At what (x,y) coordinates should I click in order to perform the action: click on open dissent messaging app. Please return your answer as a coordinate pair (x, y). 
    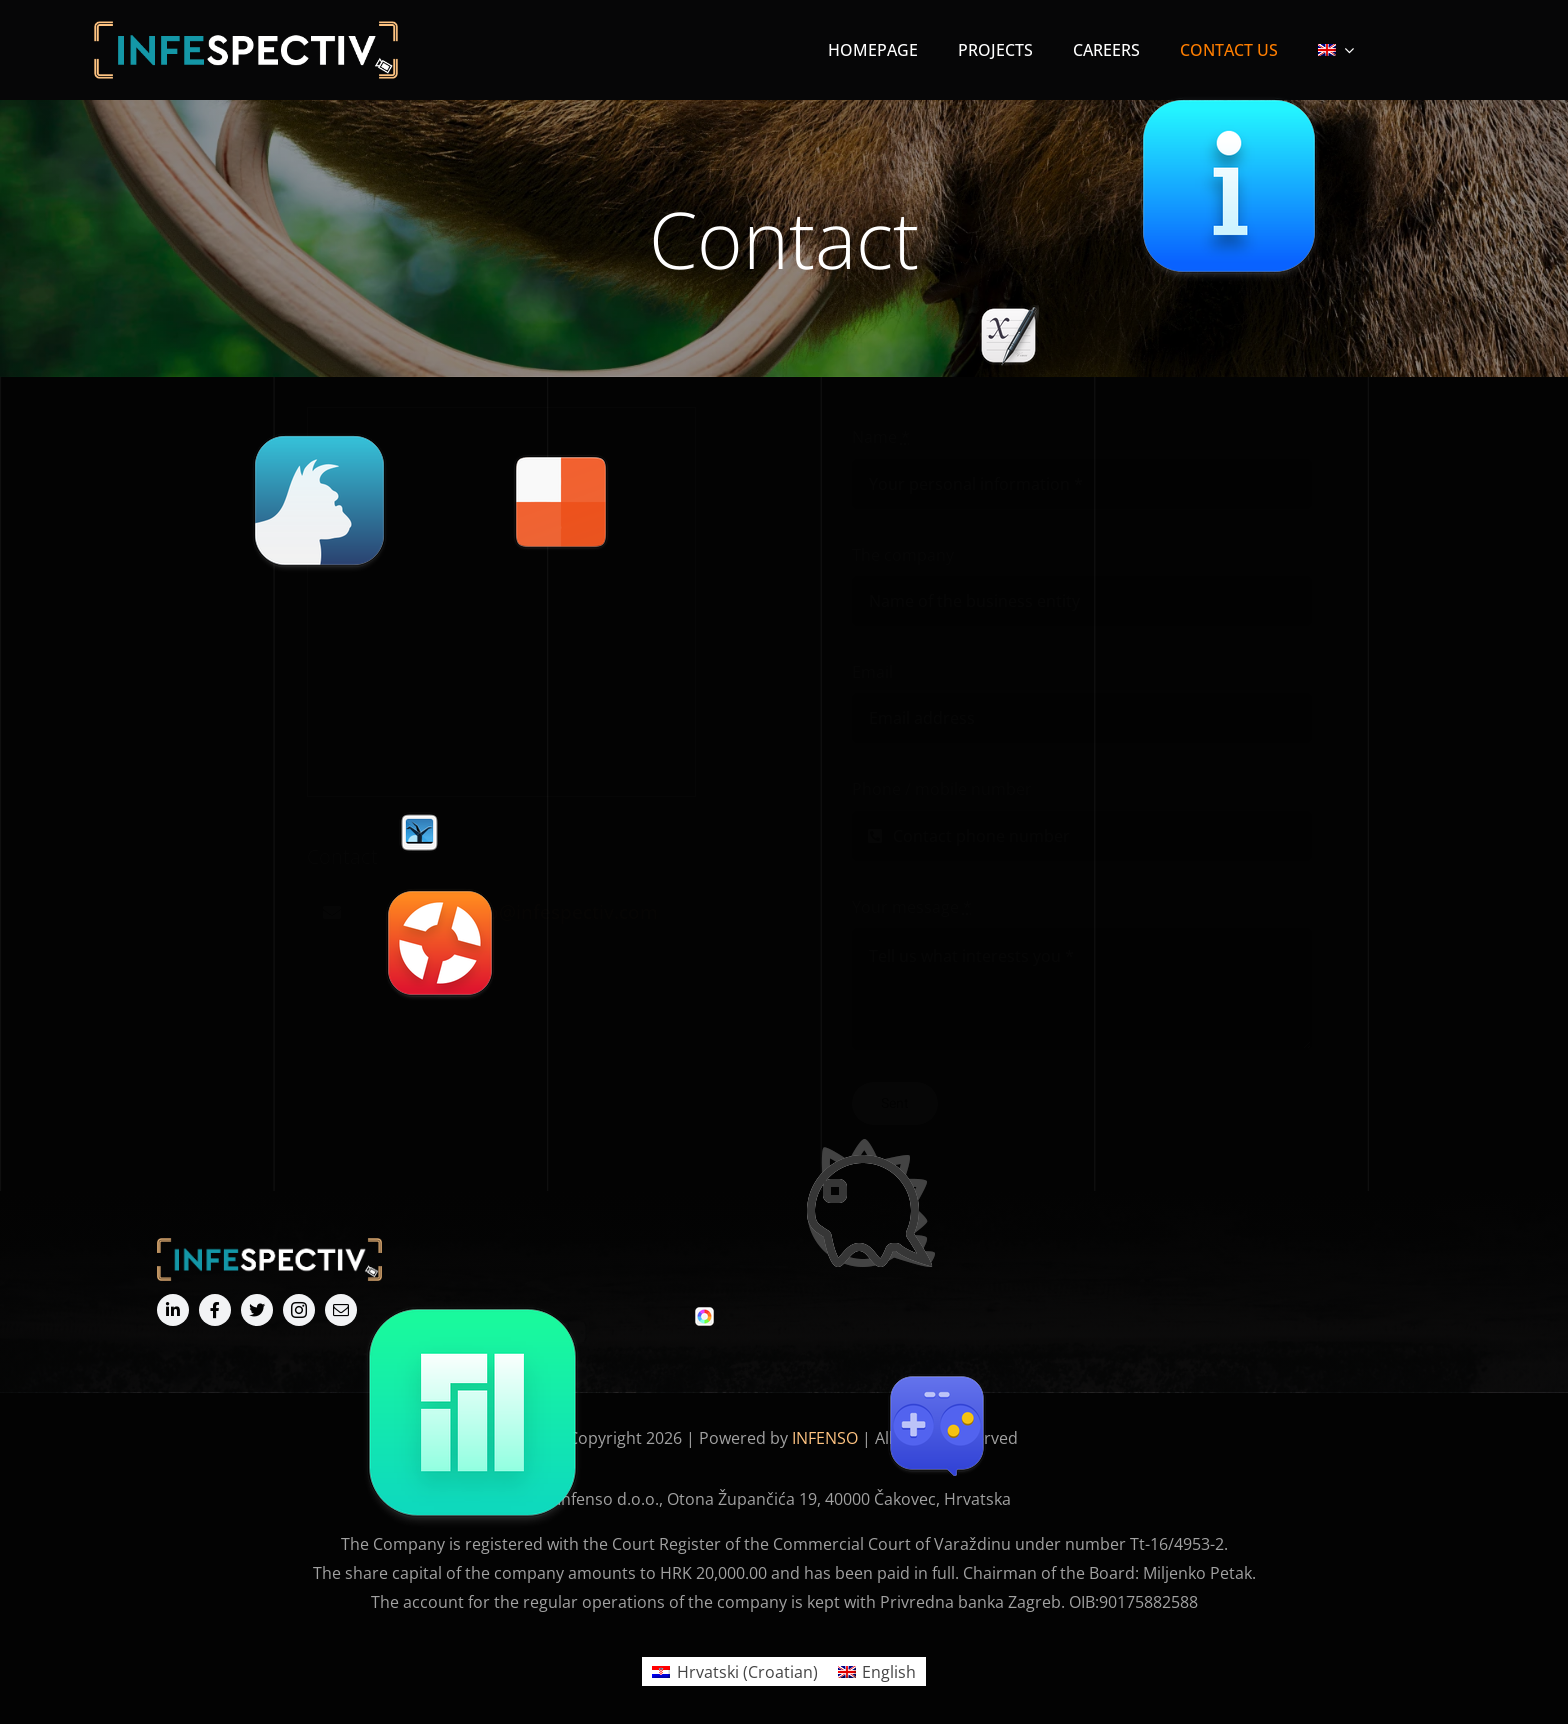
    Looking at the image, I should click on (937, 1423).